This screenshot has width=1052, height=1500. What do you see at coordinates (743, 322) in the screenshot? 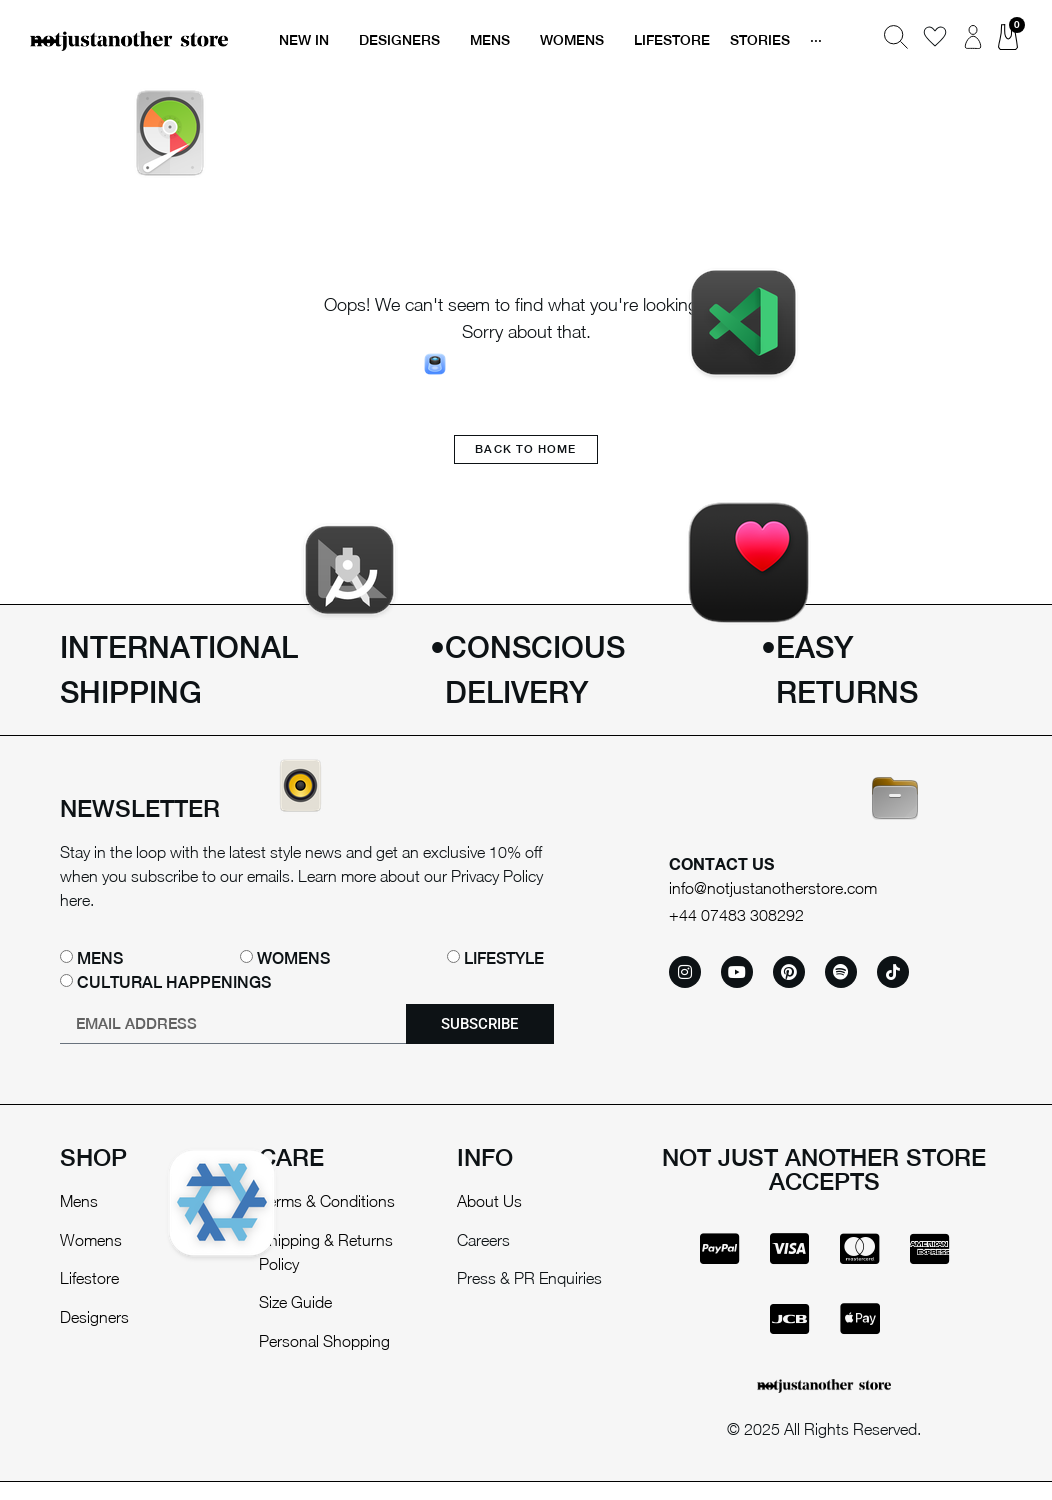
I see `open visual studio code insiders app` at bounding box center [743, 322].